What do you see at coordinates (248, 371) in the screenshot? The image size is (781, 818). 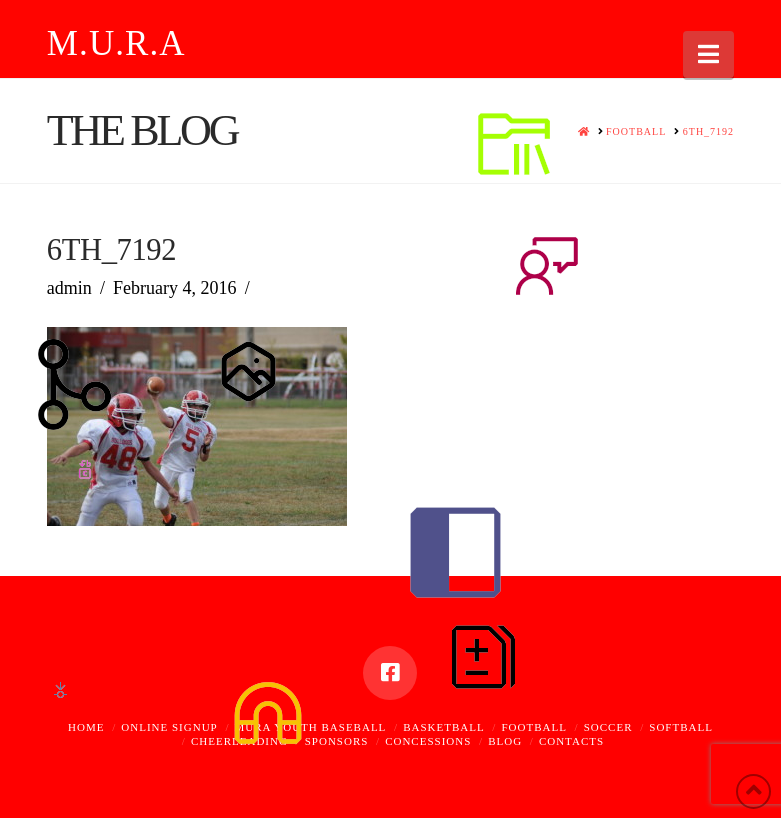 I see `view photos in hexagonal frame` at bounding box center [248, 371].